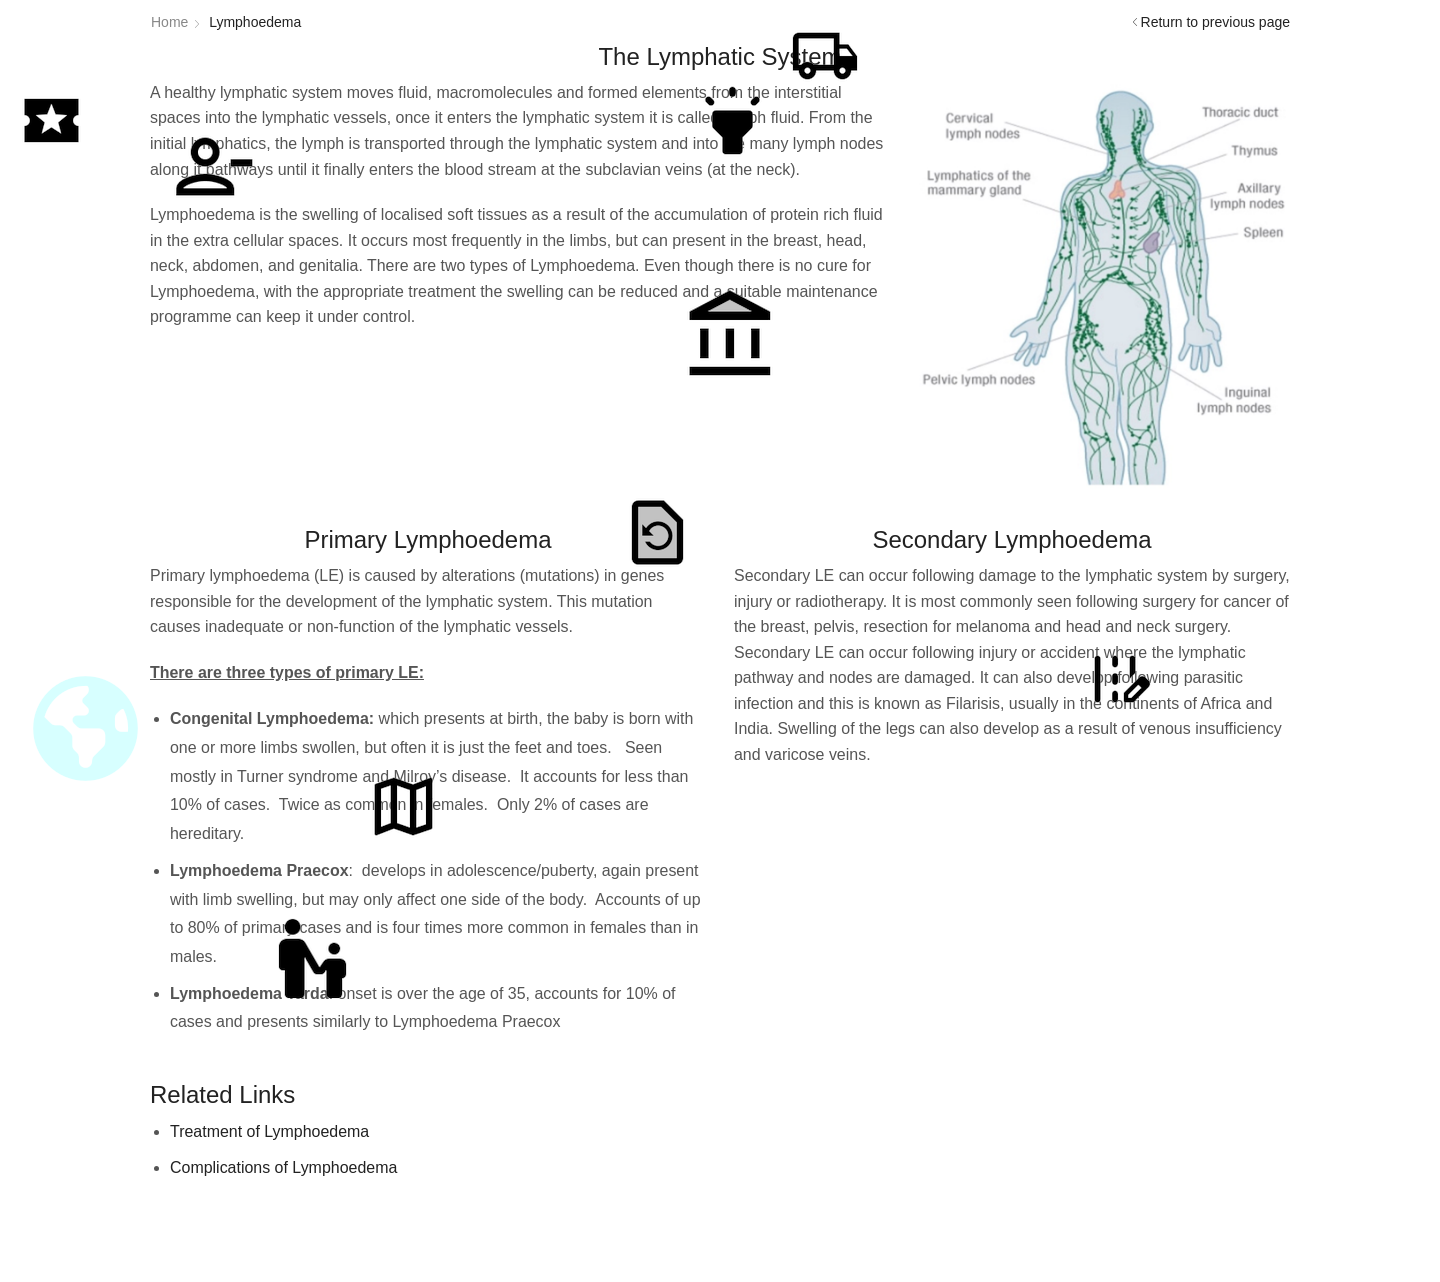  I want to click on remove a contact or friend, so click(212, 166).